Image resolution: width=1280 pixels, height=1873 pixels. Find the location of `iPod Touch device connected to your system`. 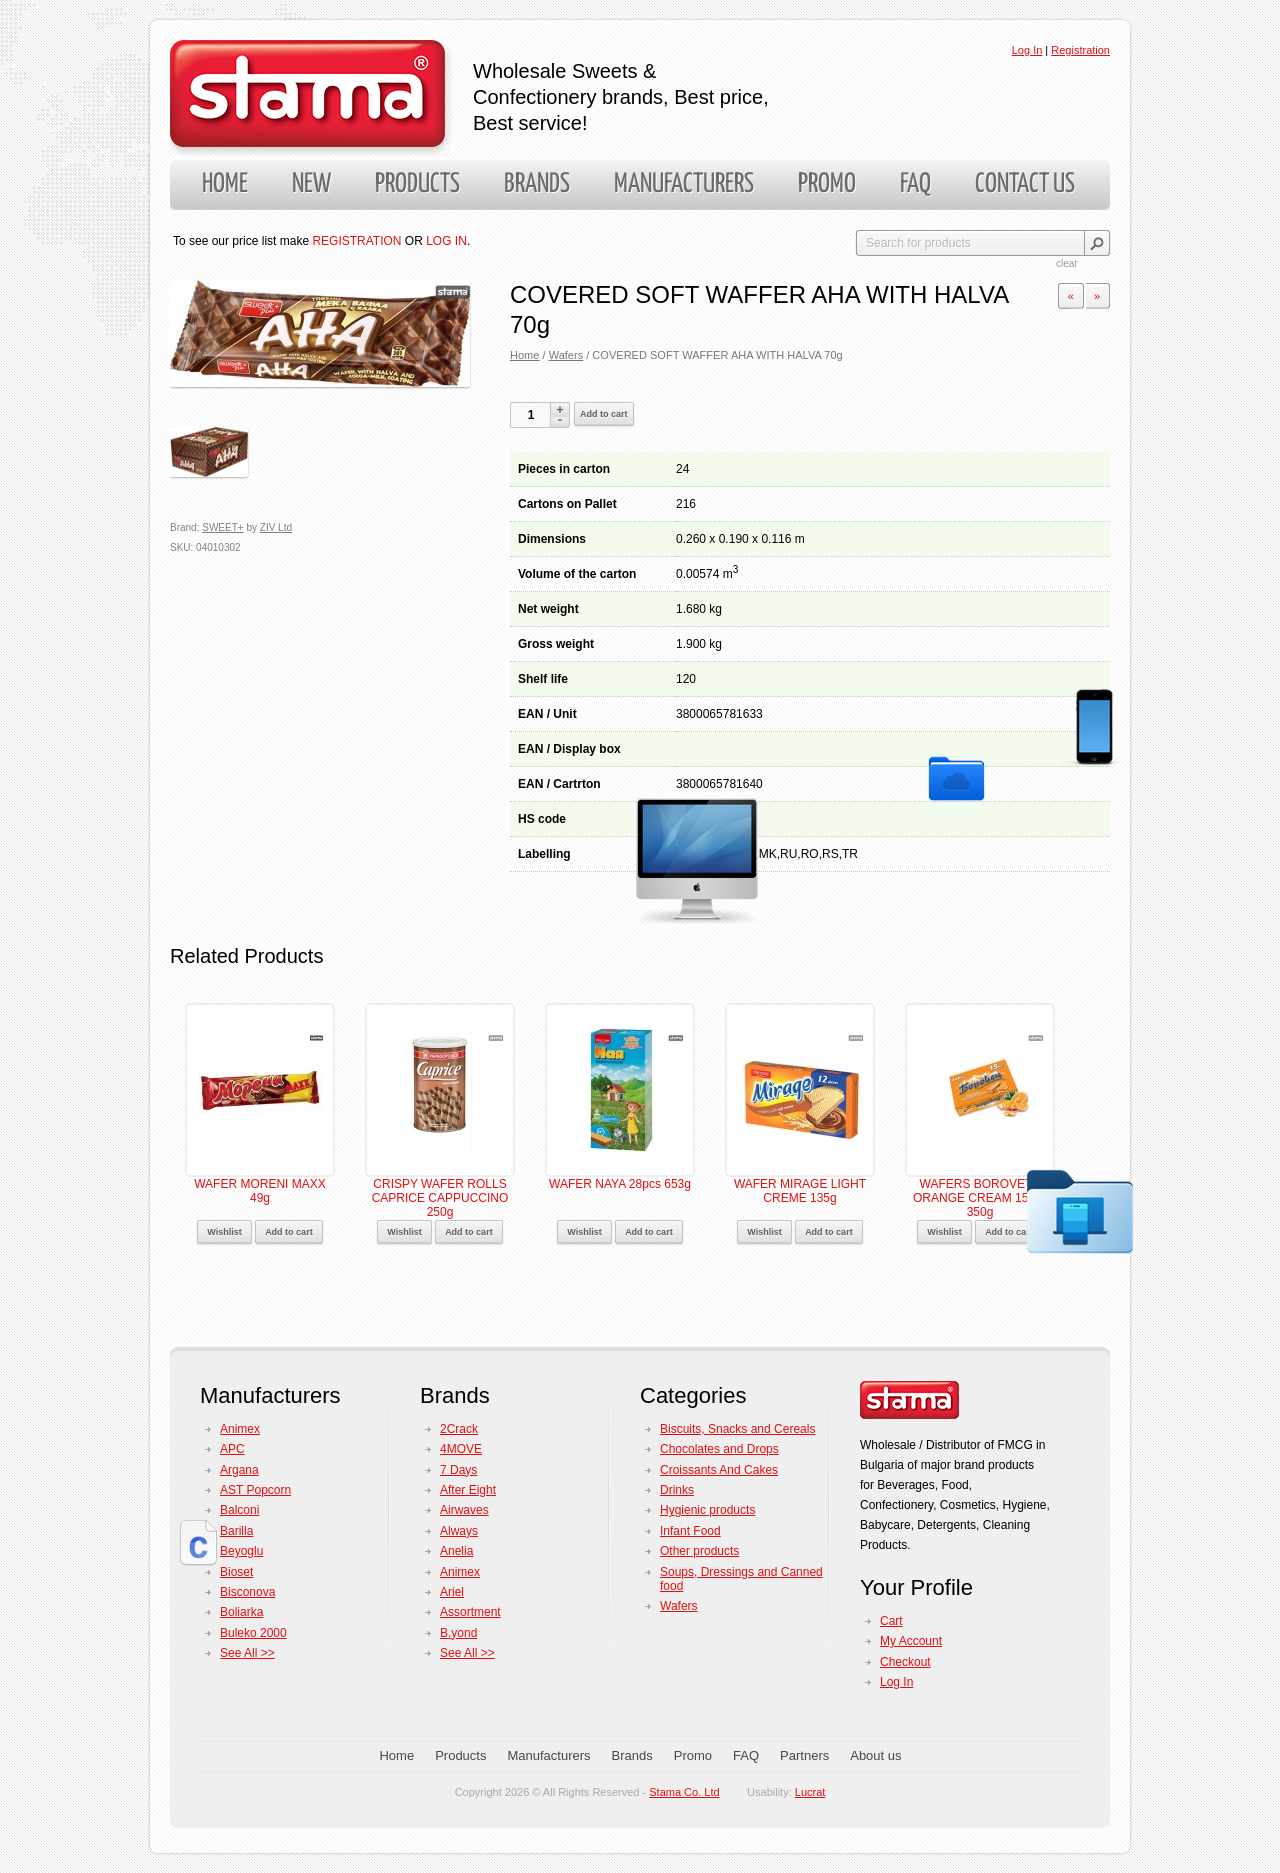

iPod Touch device connected to your system is located at coordinates (1094, 727).